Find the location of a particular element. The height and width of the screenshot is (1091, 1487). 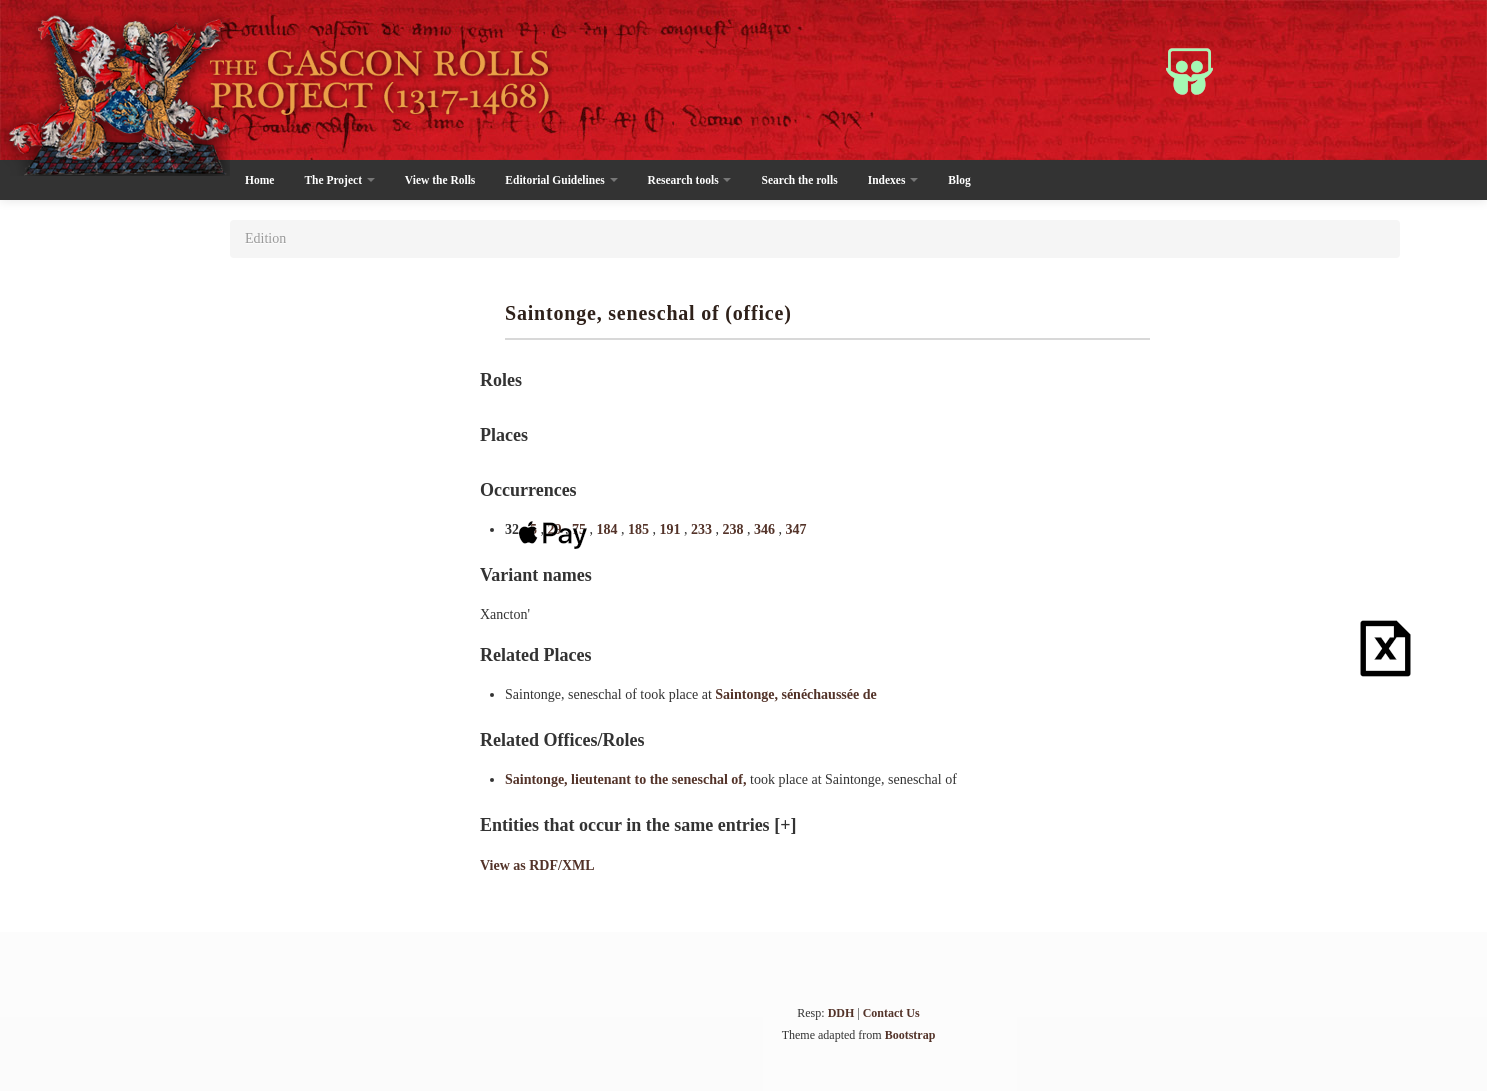

open slideshare app is located at coordinates (1189, 71).